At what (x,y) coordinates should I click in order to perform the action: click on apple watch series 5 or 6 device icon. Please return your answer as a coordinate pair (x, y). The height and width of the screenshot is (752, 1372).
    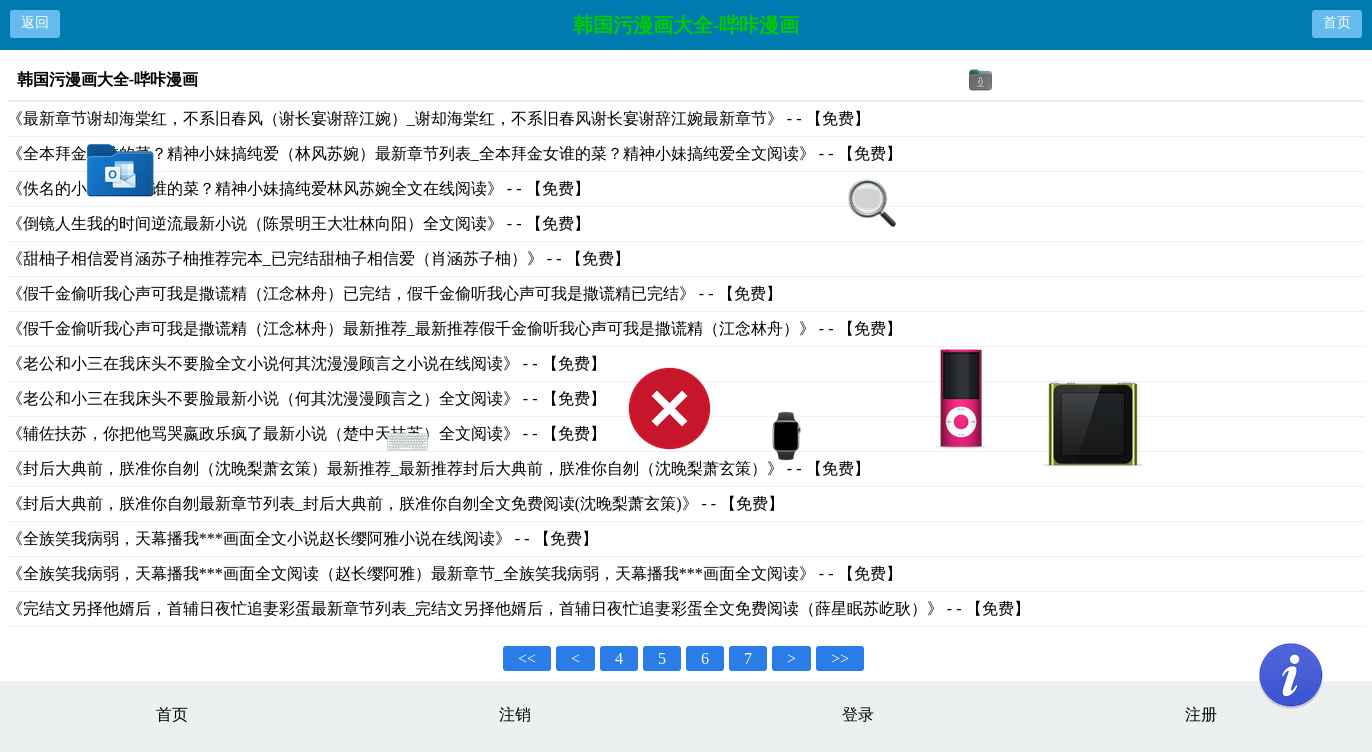
    Looking at the image, I should click on (786, 436).